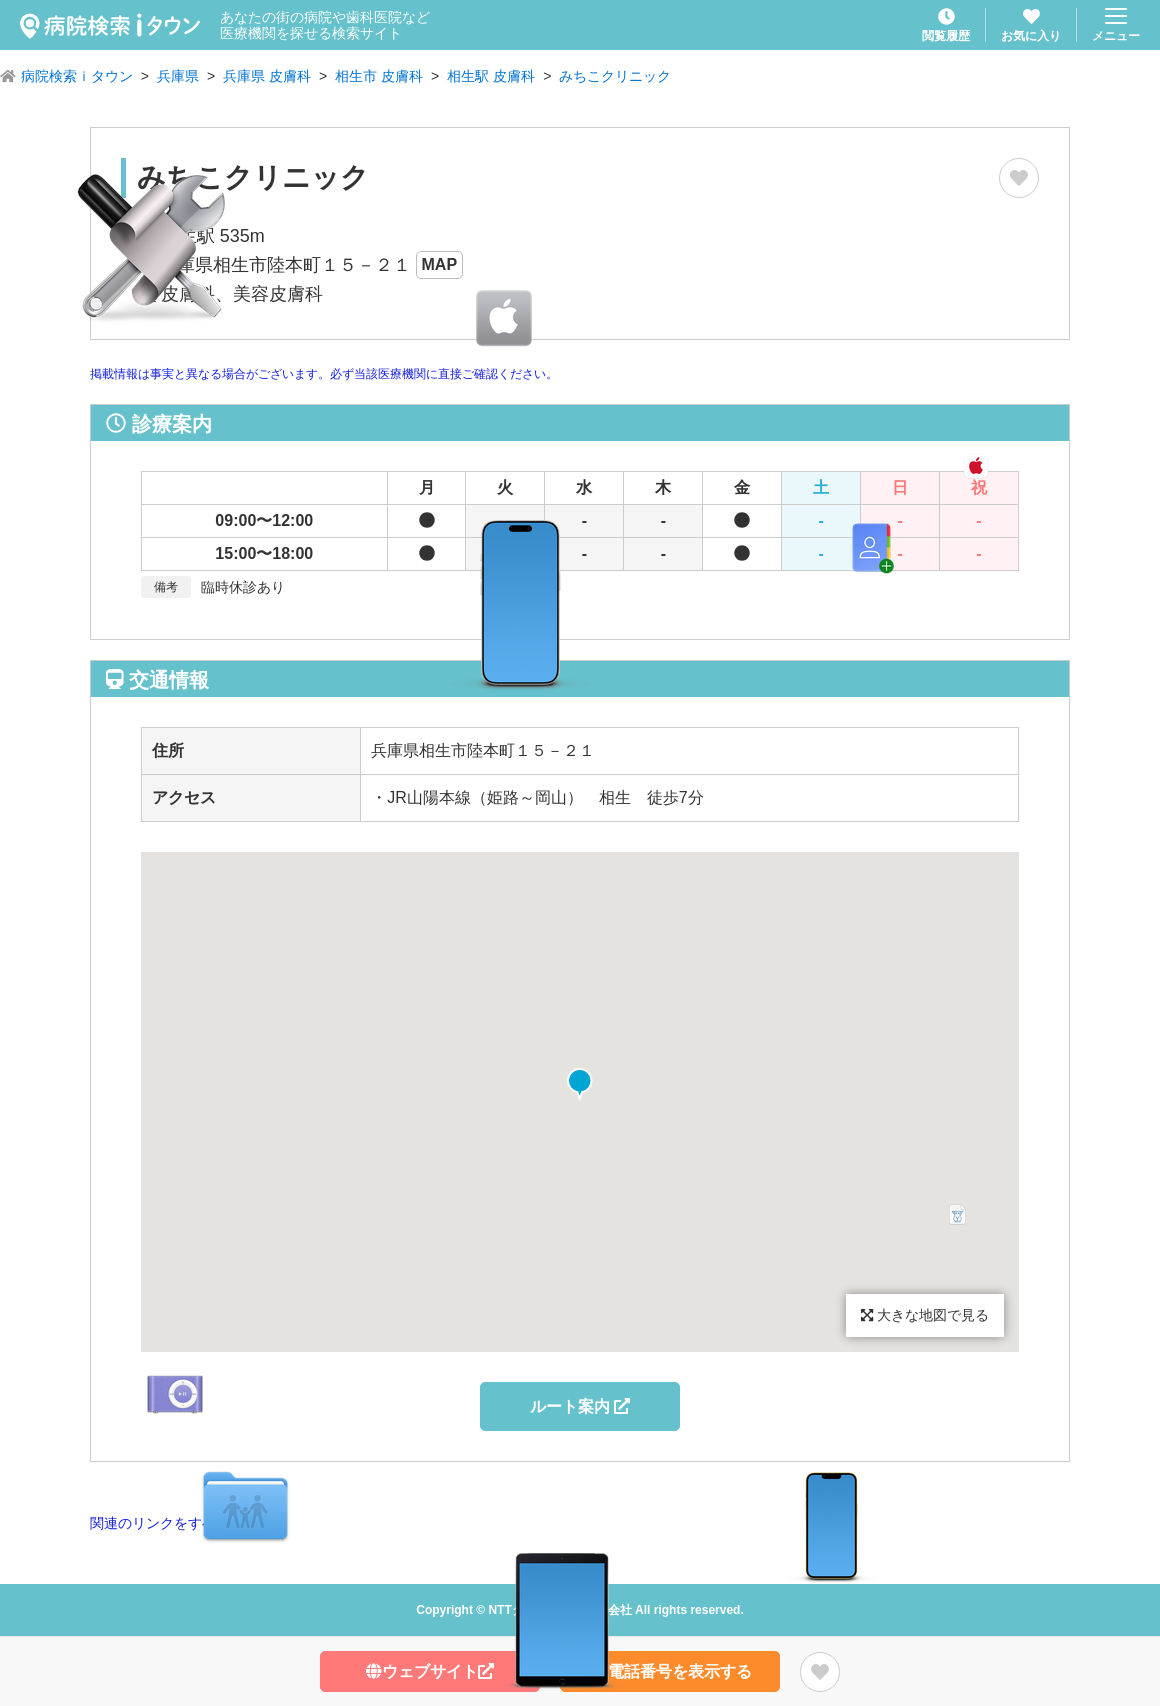 Image resolution: width=1160 pixels, height=1706 pixels. Describe the element at coordinates (562, 1621) in the screenshot. I see `iPad Air device icon for system identification` at that location.